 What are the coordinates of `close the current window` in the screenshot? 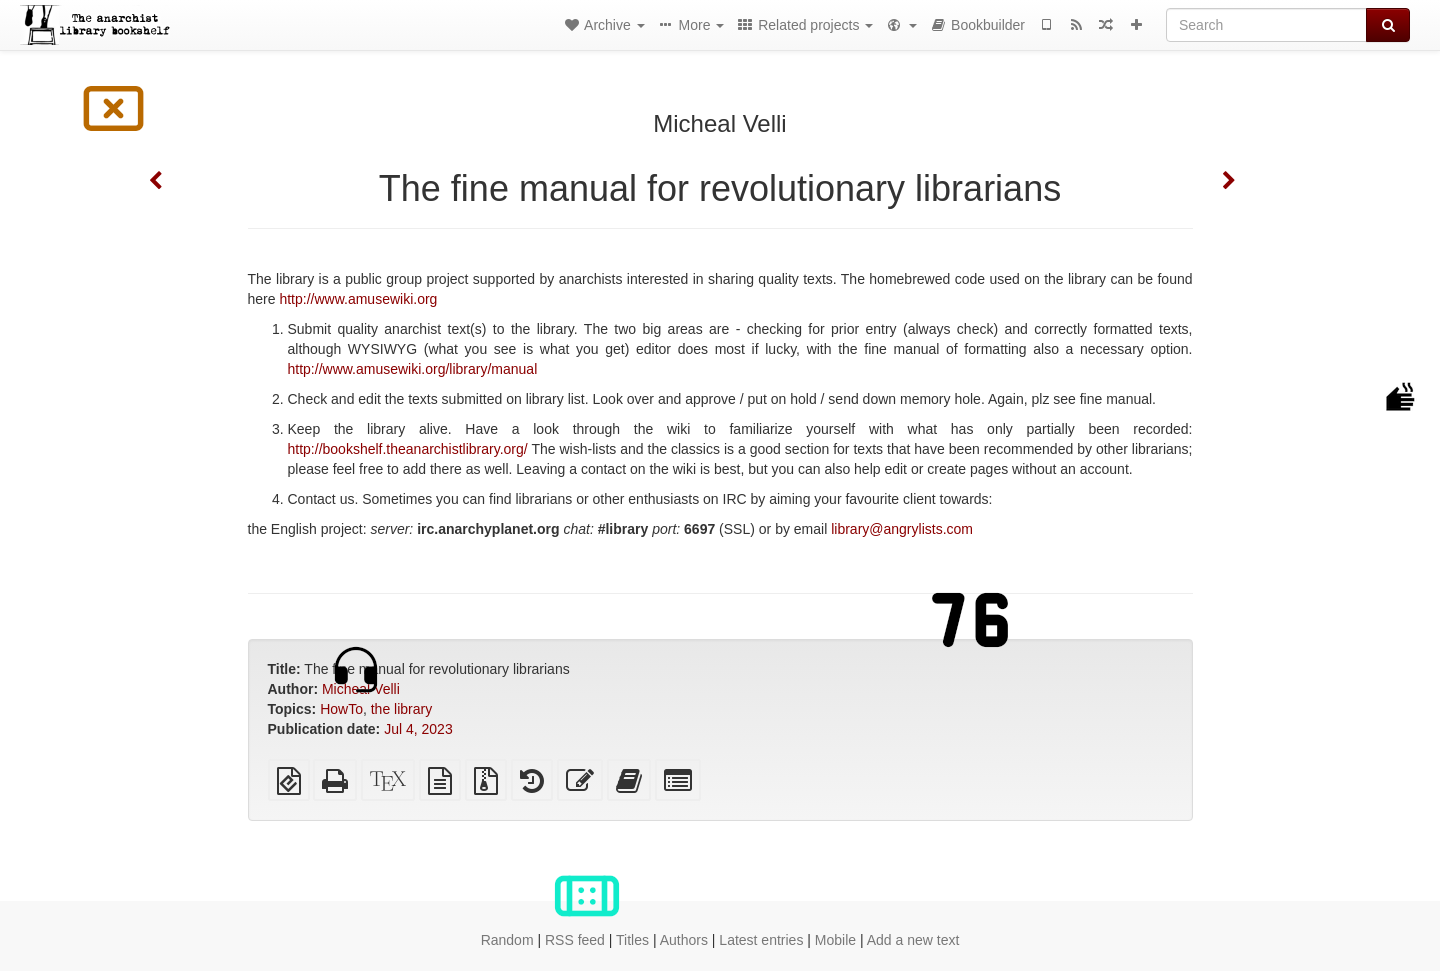 It's located at (113, 108).